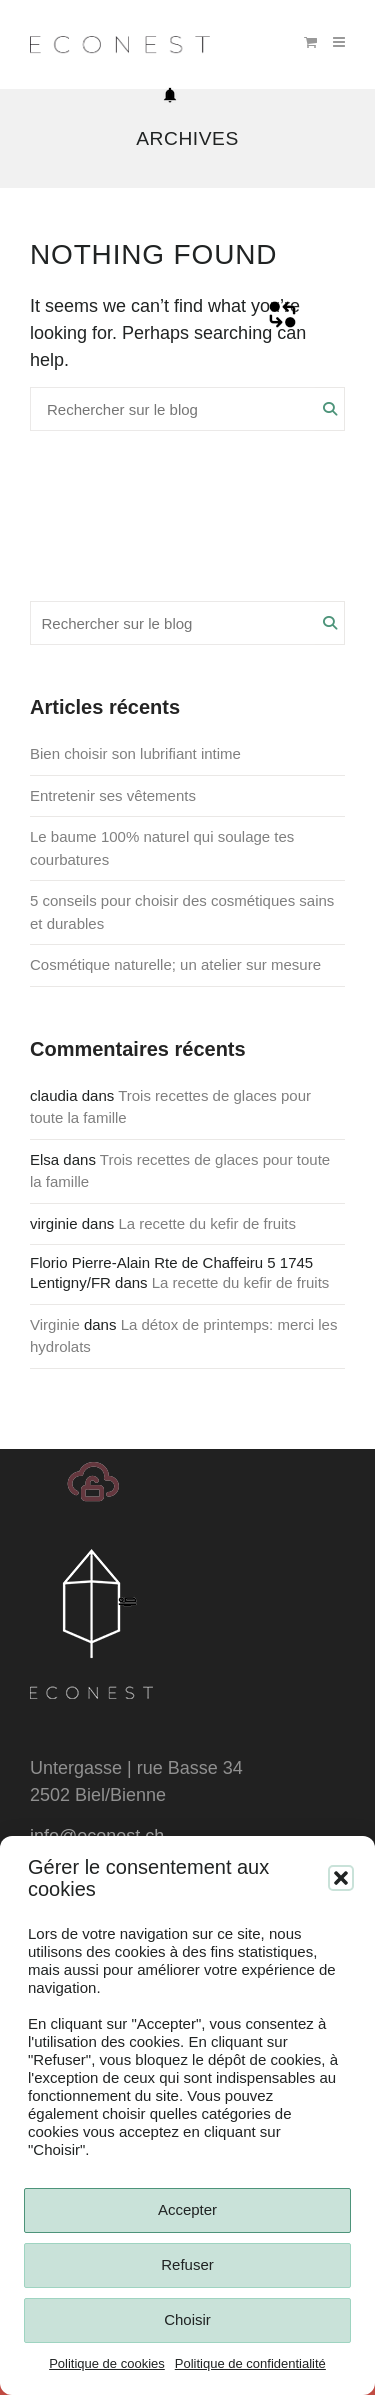  I want to click on view your notifications, so click(170, 95).